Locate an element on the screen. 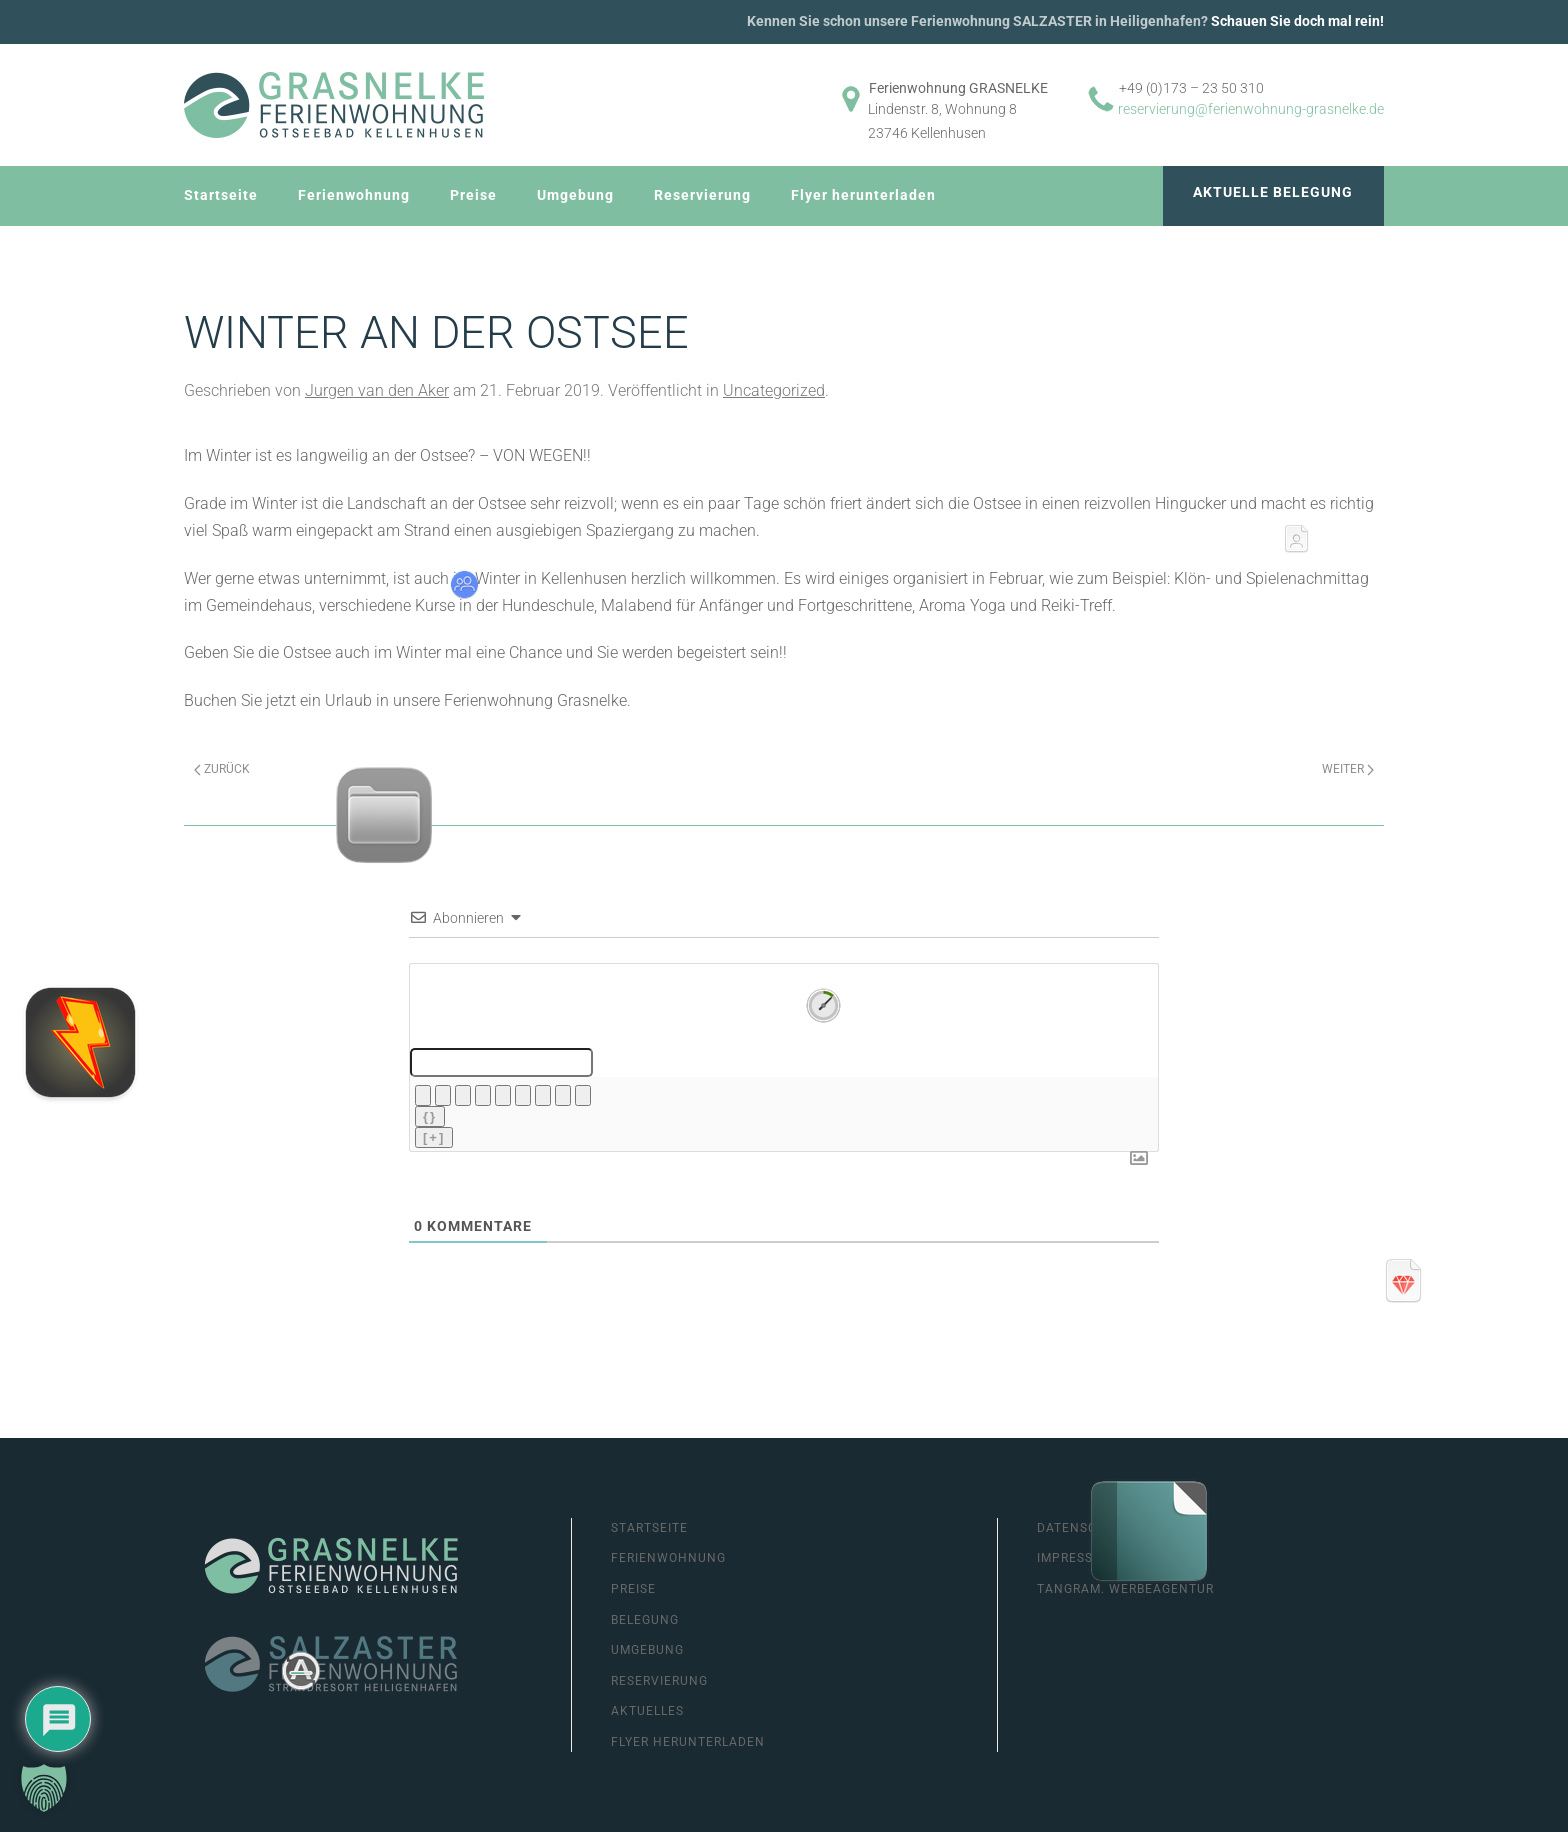  ruby programming language source file is located at coordinates (1403, 1280).